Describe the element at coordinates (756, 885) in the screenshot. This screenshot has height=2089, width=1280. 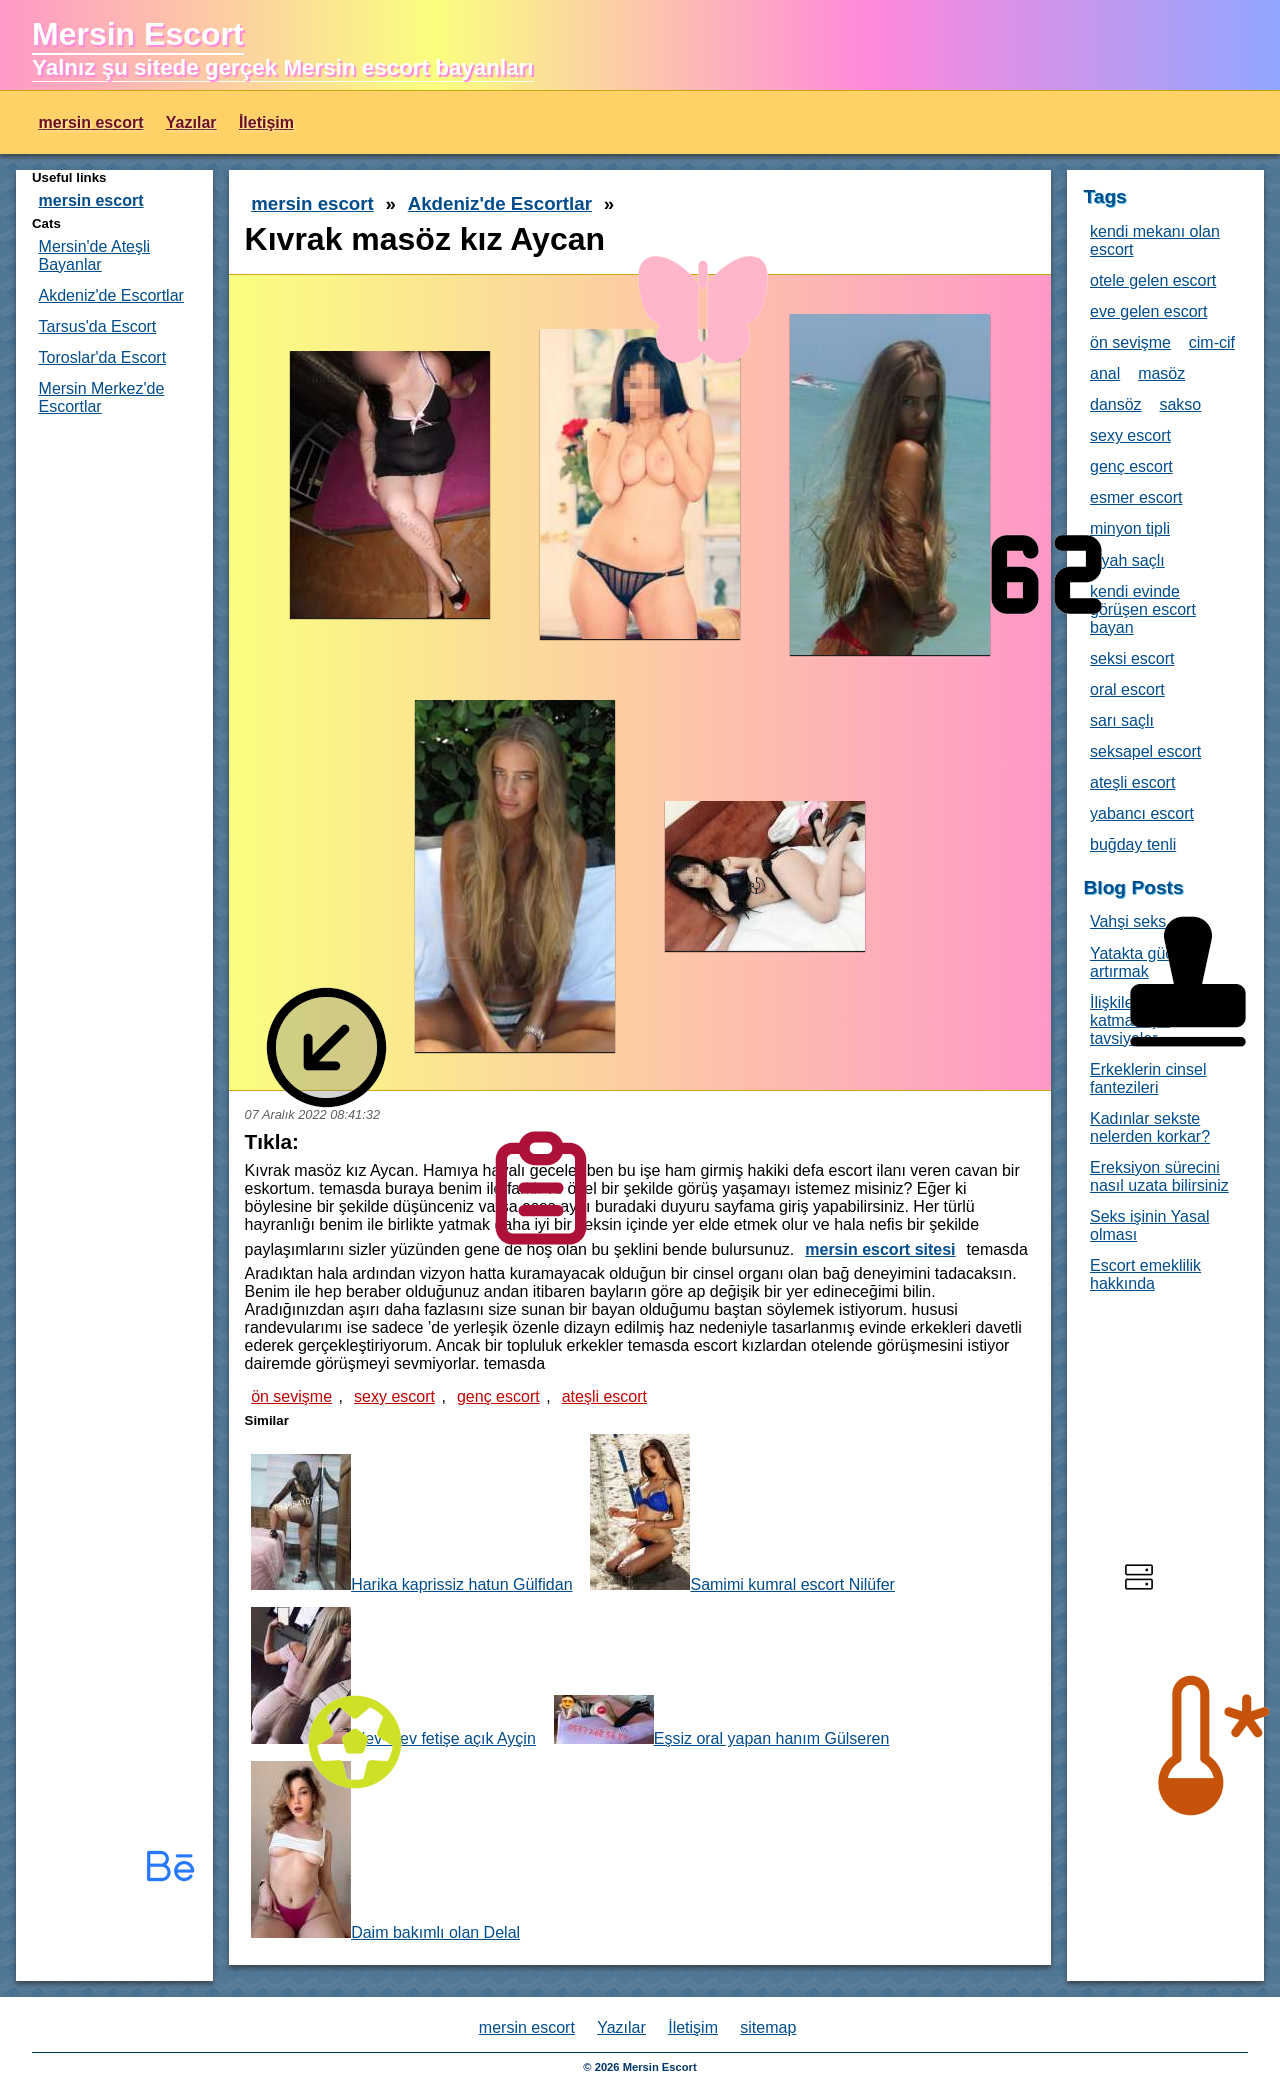
I see `view analytics or statistics breakdown` at that location.